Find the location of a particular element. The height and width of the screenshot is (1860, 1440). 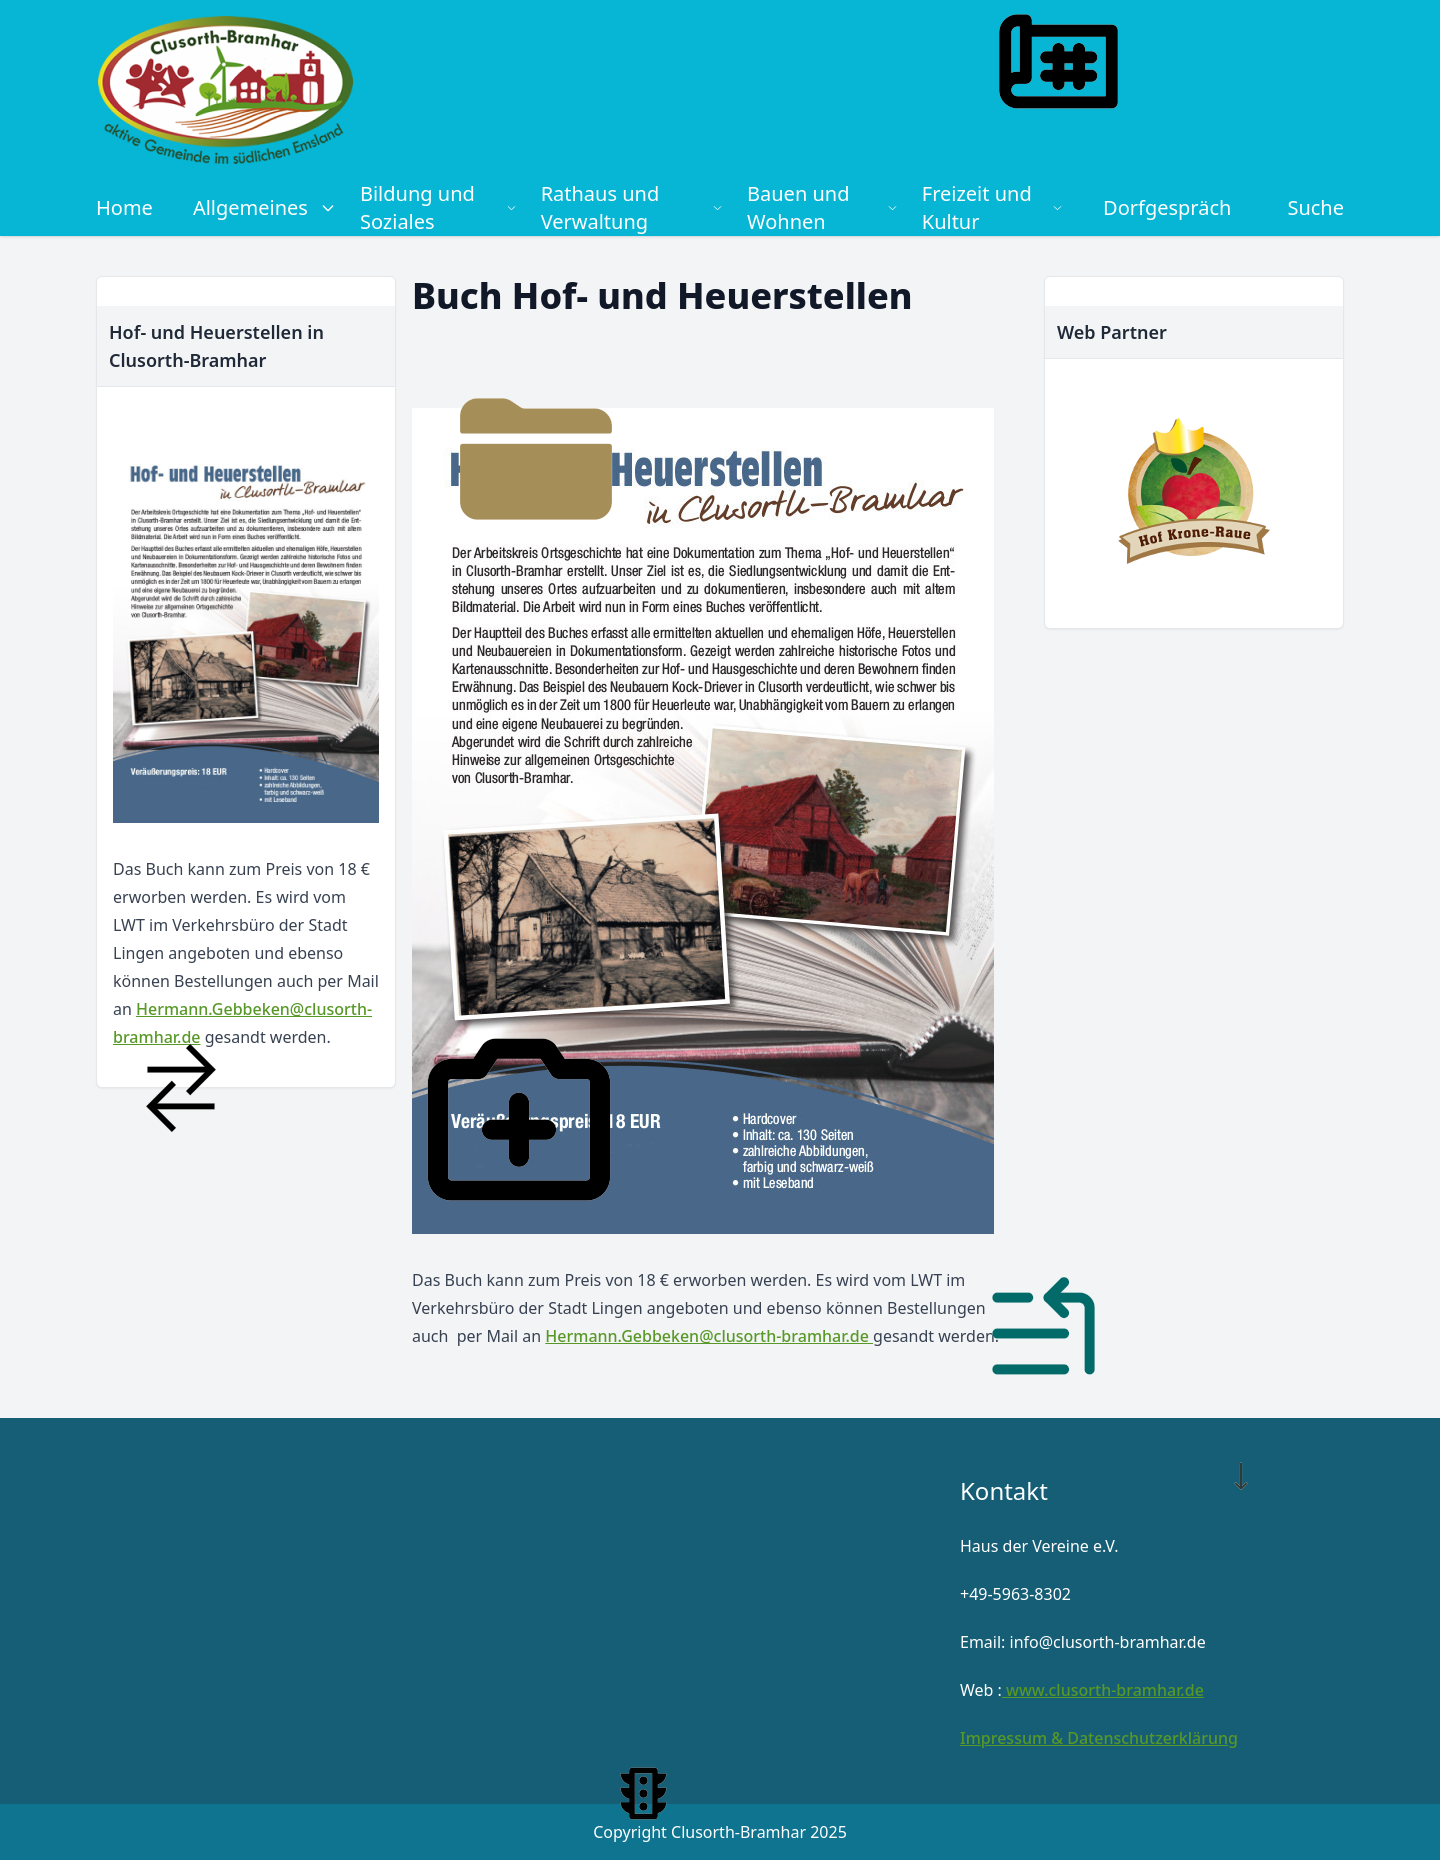

move item to the top of the list is located at coordinates (1043, 1333).